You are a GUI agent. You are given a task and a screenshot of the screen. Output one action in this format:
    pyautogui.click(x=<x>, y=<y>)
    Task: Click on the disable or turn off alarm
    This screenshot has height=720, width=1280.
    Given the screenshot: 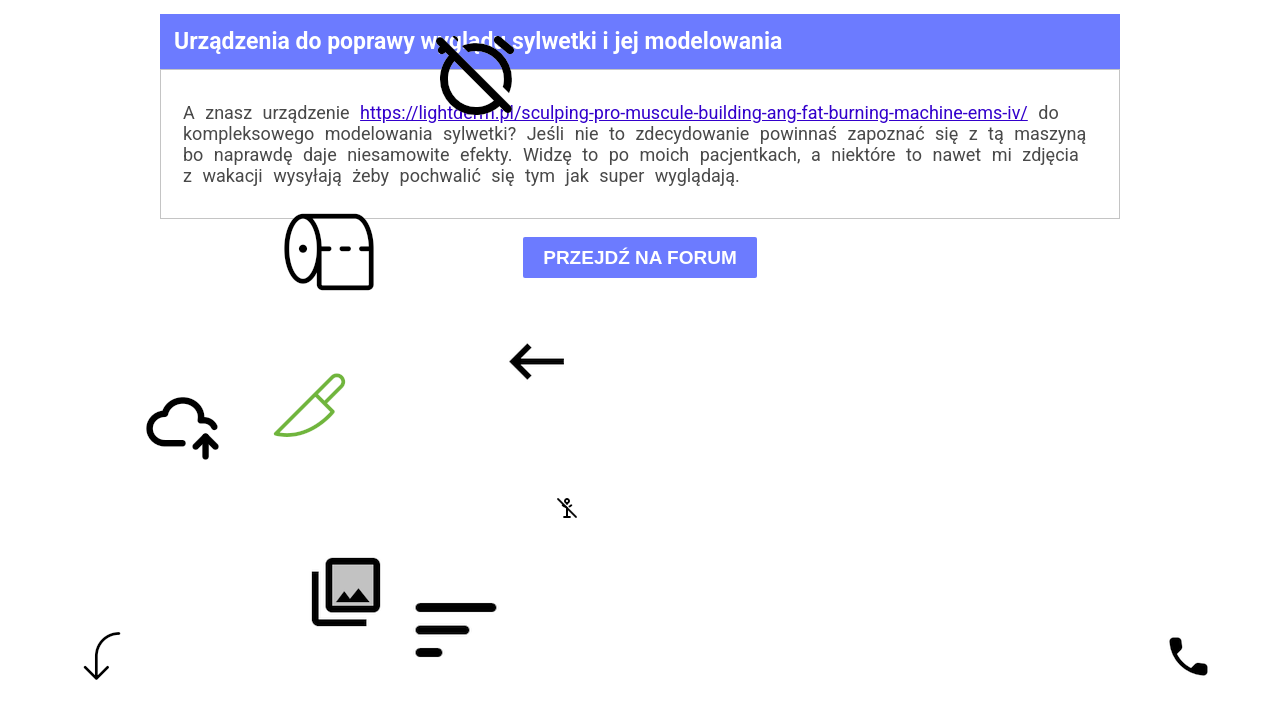 What is the action you would take?
    pyautogui.click(x=476, y=75)
    